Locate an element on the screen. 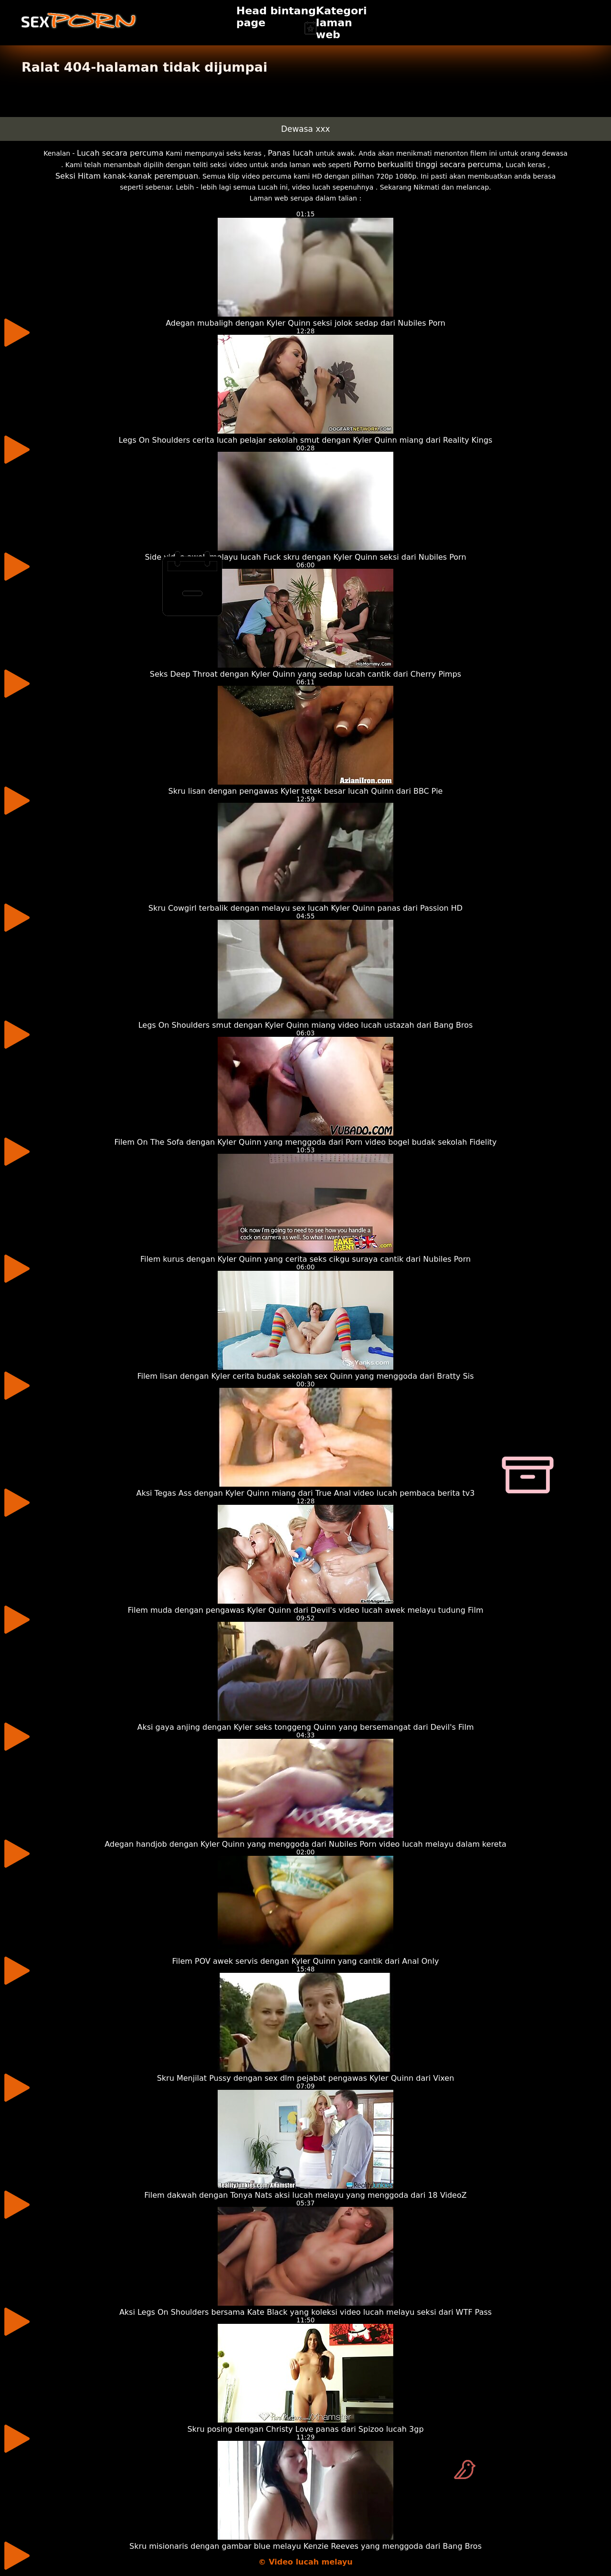 The width and height of the screenshot is (611, 2576). archive this item is located at coordinates (527, 1475).